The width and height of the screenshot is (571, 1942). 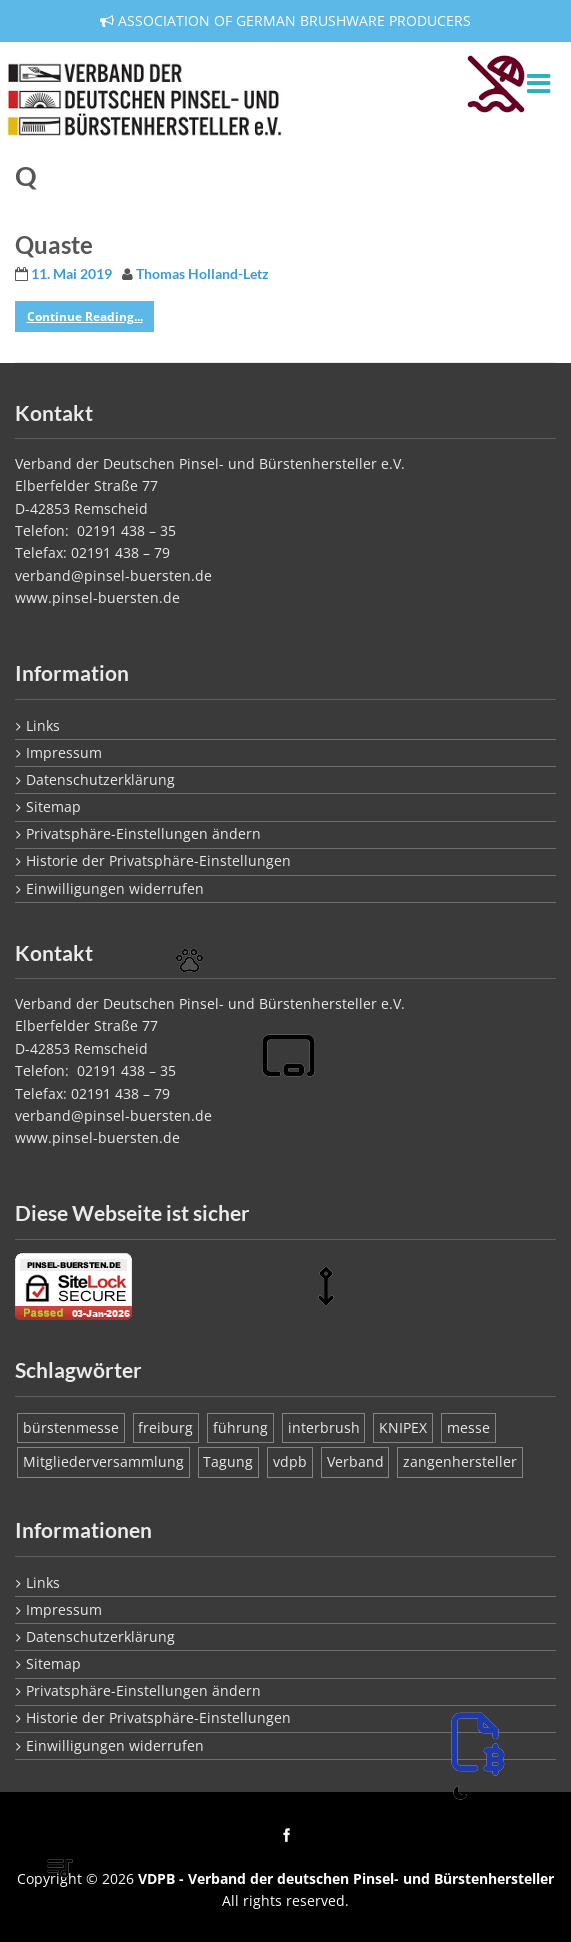 I want to click on view bitcoin-related document, so click(x=475, y=1742).